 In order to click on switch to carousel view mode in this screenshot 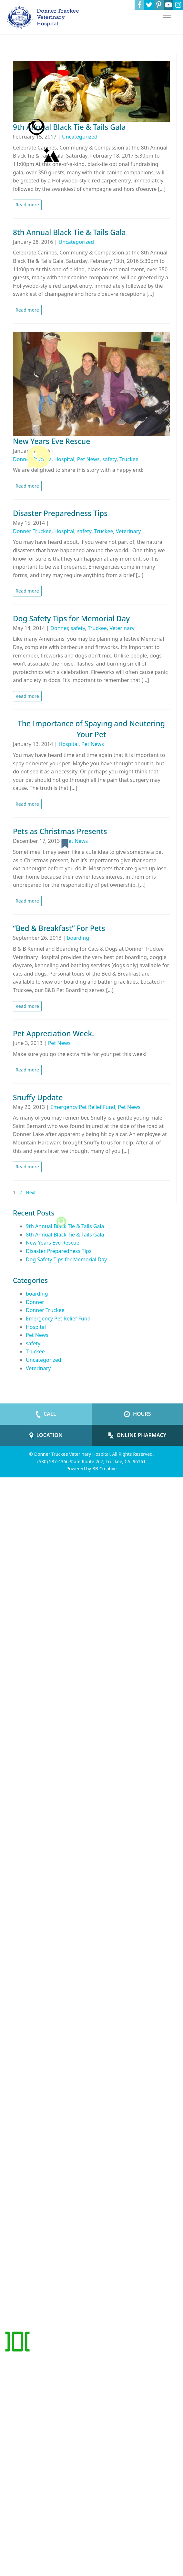, I will do `click(17, 2342)`.